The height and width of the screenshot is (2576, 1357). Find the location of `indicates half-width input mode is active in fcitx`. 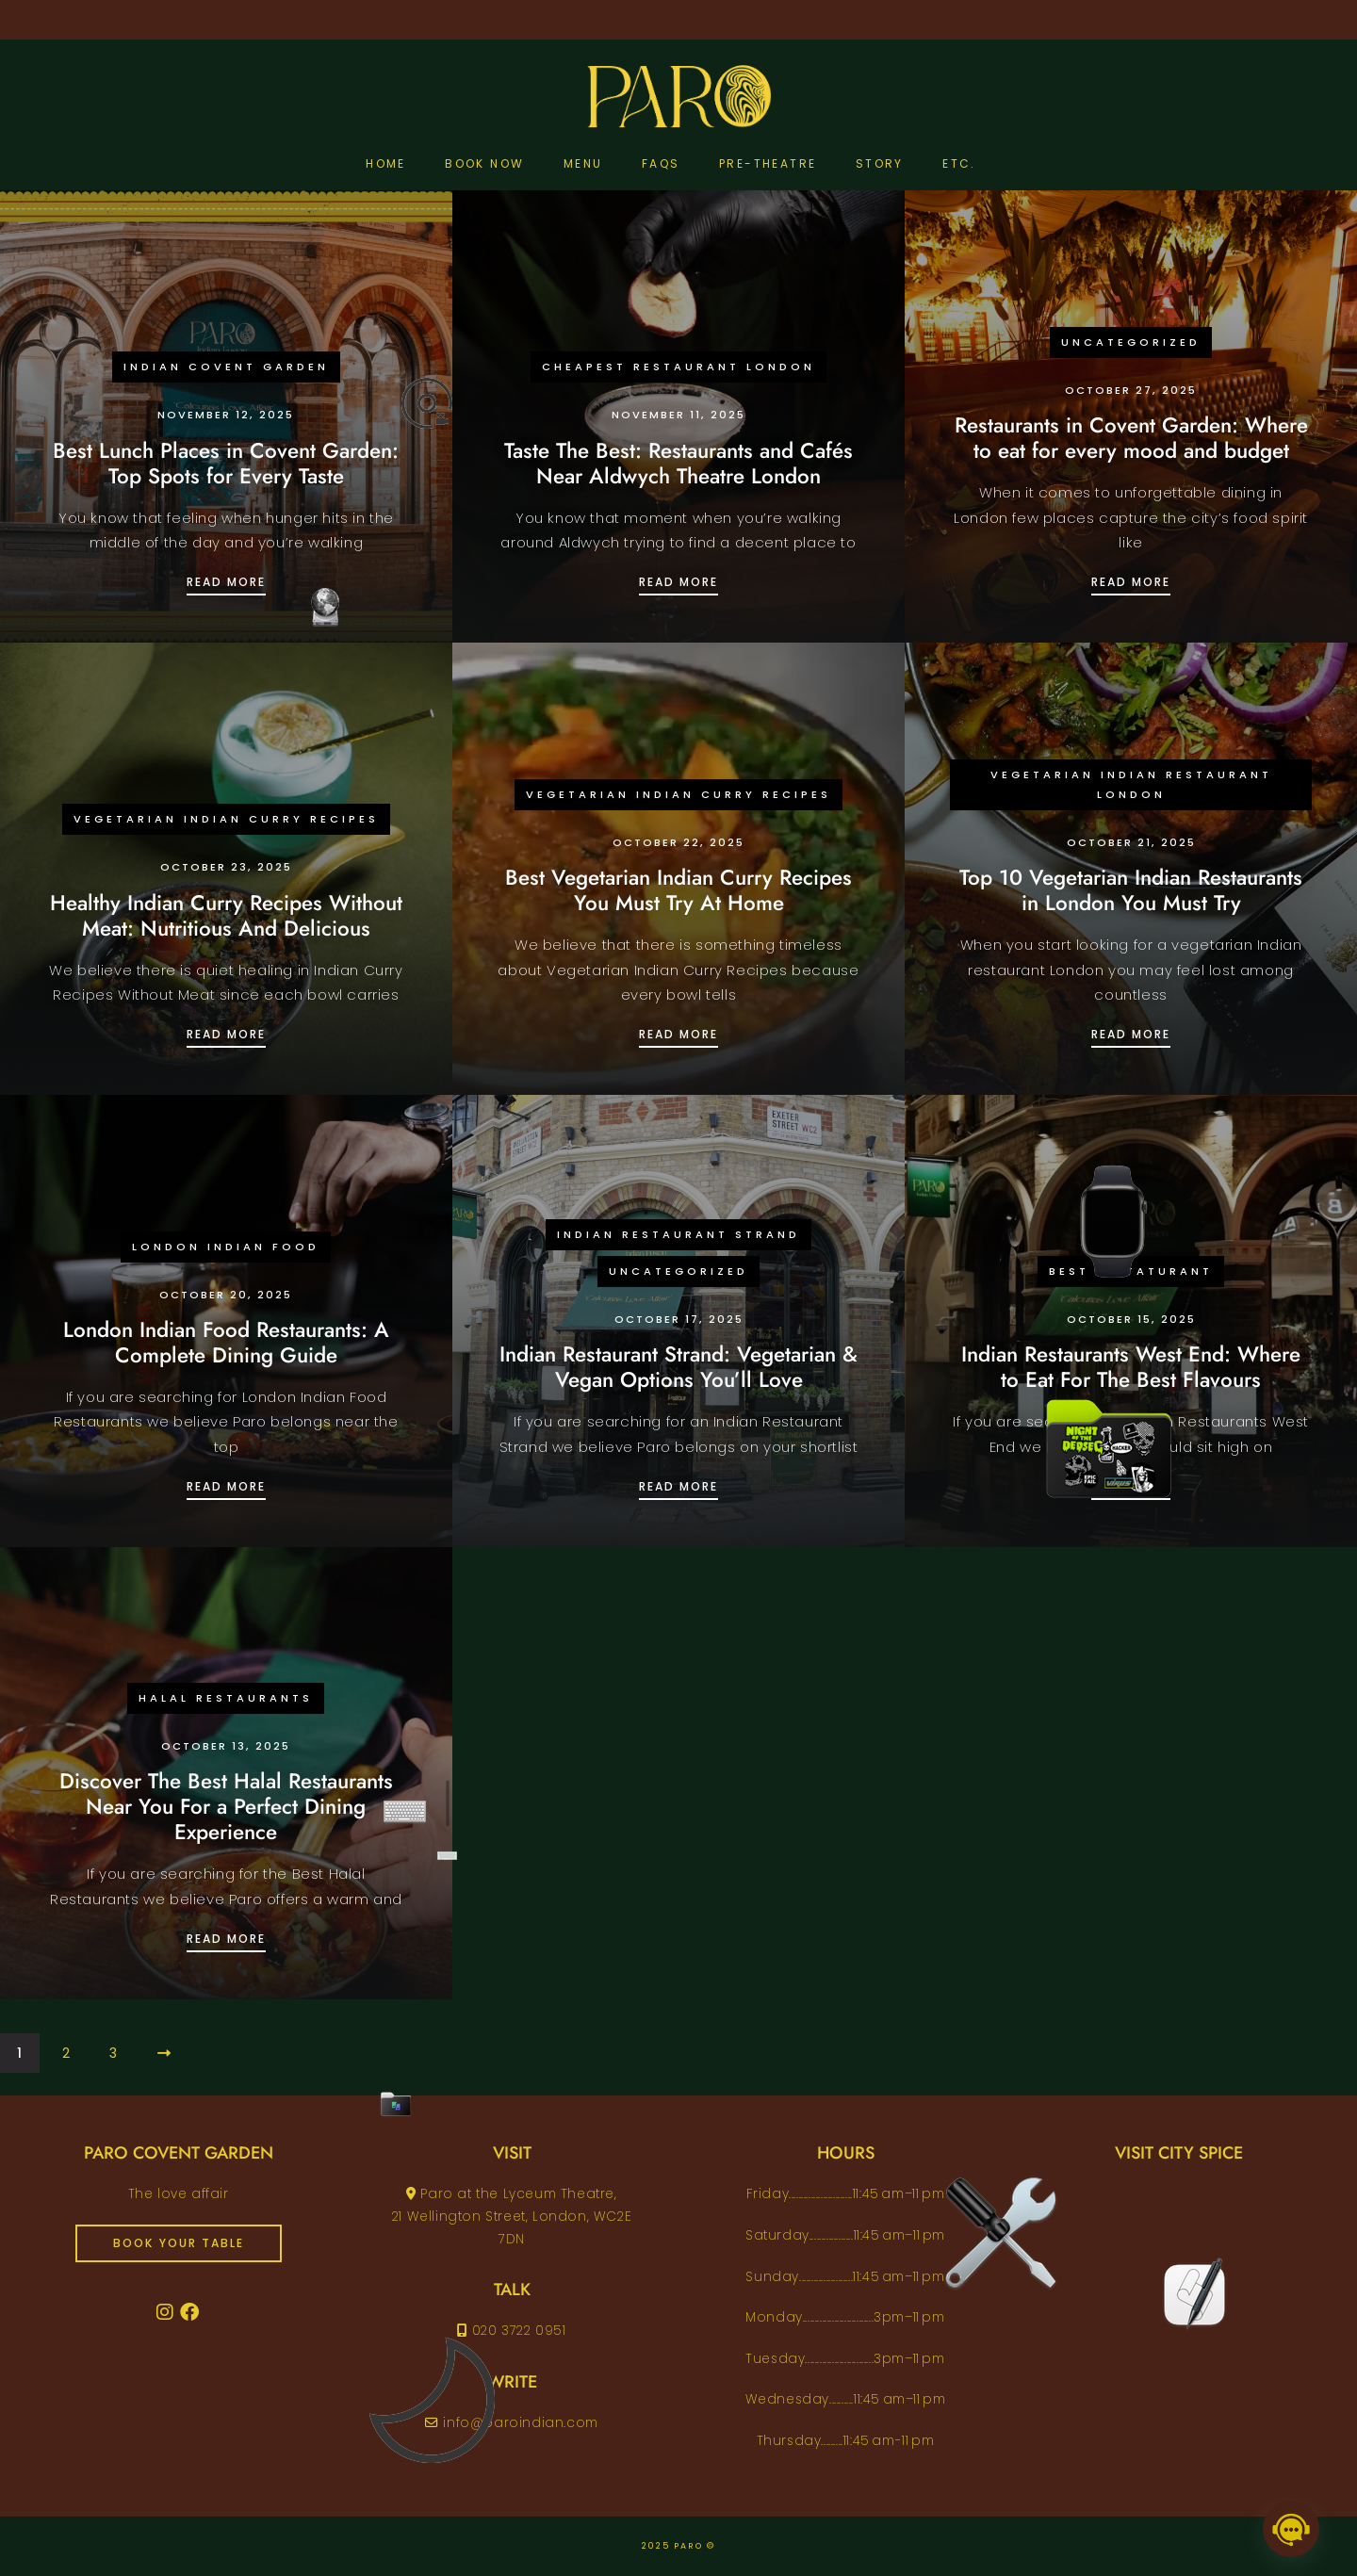

indicates half-width input mode is active in fcitx is located at coordinates (431, 2399).